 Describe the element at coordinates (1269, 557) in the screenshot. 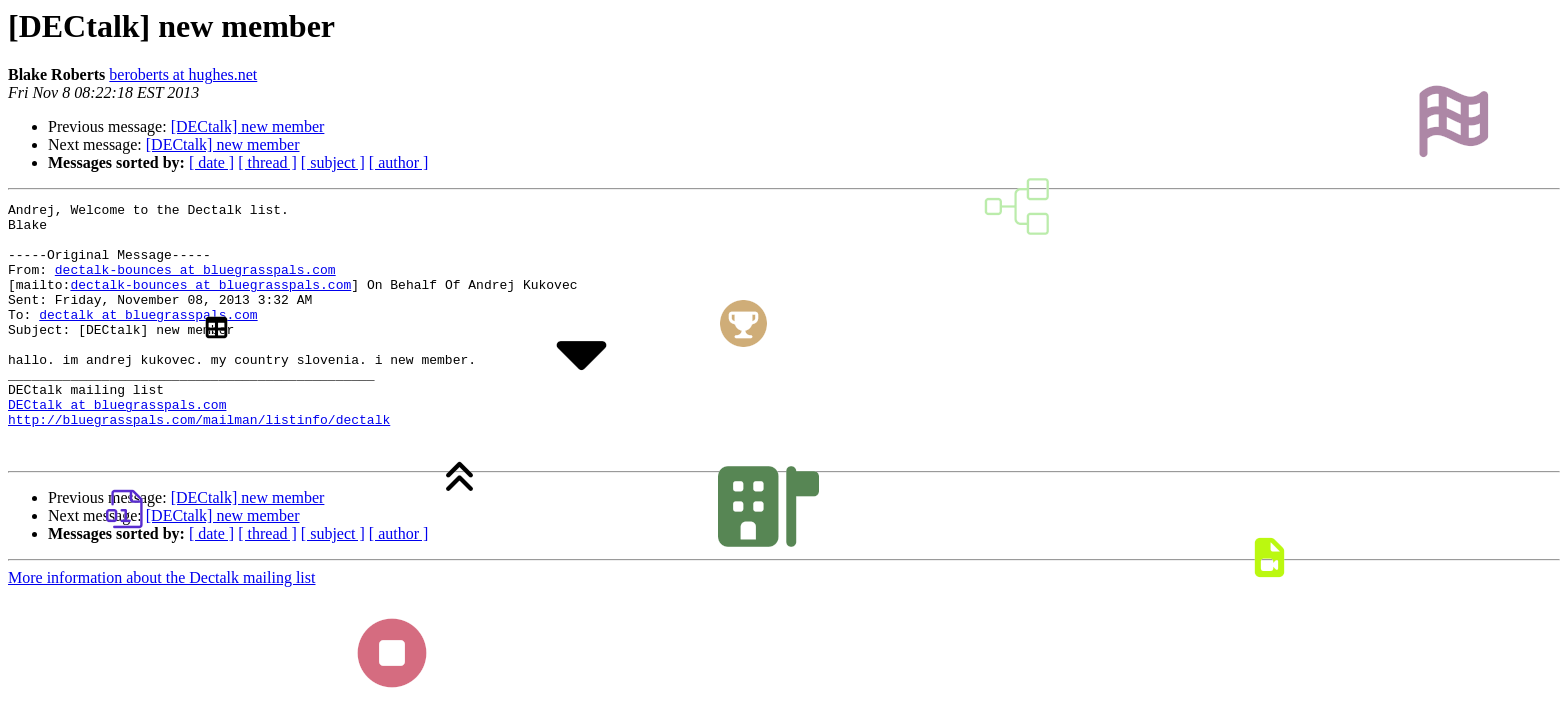

I see `open a video file` at that location.